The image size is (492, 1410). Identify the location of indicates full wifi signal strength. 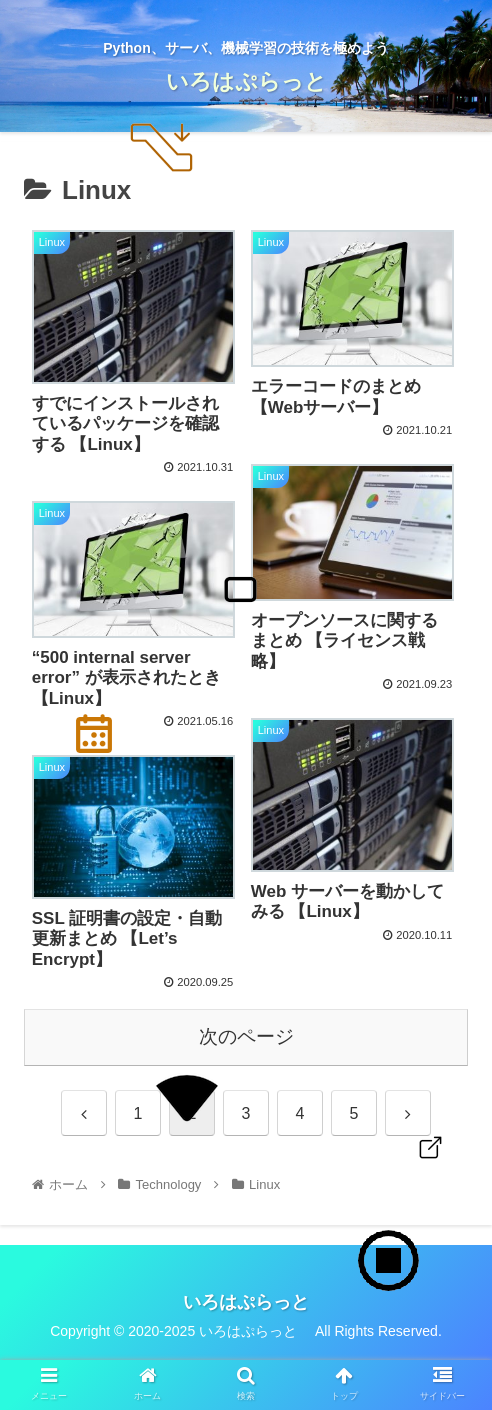
(187, 1099).